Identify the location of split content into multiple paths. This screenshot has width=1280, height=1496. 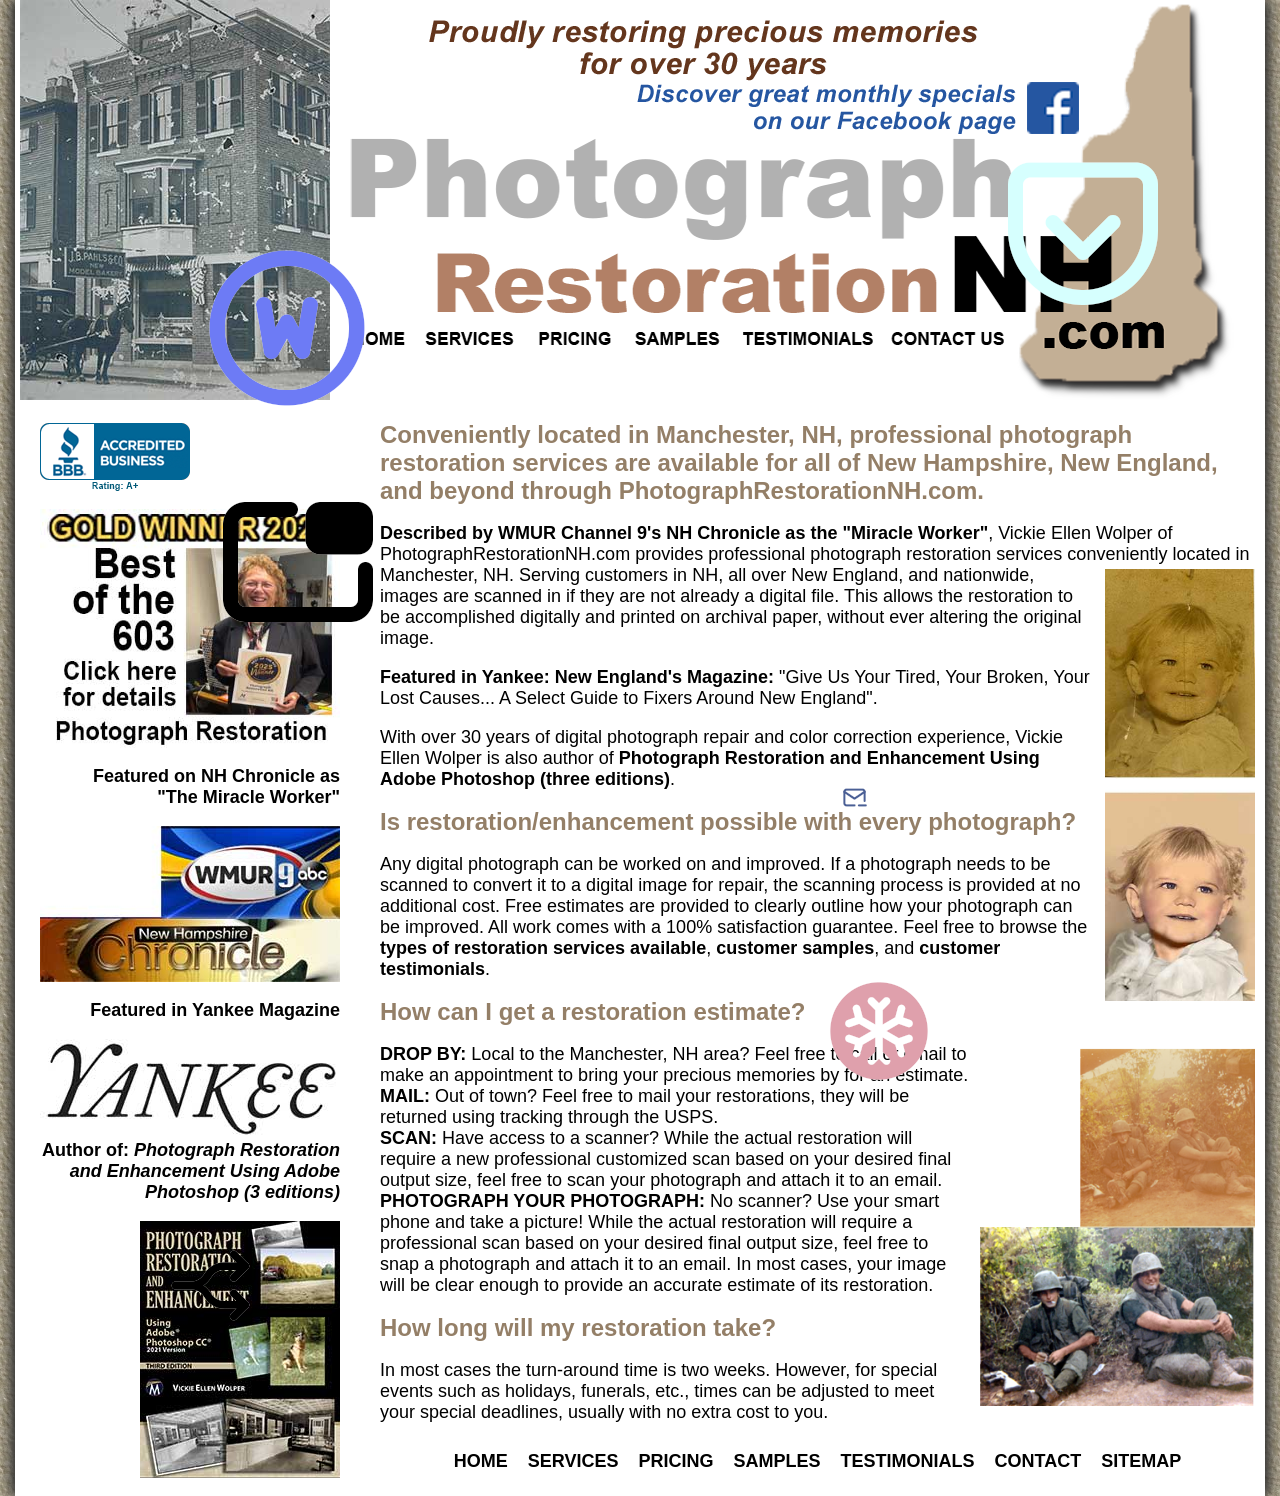
(210, 1285).